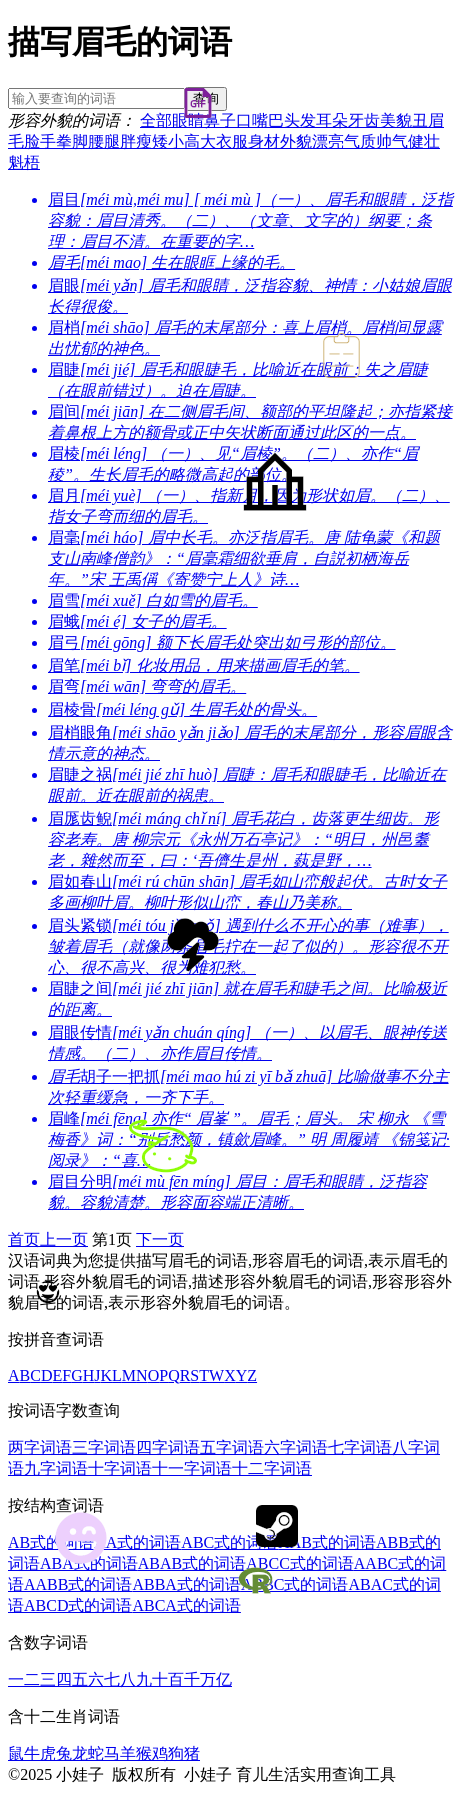 The image size is (462, 1794). Describe the element at coordinates (81, 1538) in the screenshot. I see `add a fun or playful reaction to a message` at that location.